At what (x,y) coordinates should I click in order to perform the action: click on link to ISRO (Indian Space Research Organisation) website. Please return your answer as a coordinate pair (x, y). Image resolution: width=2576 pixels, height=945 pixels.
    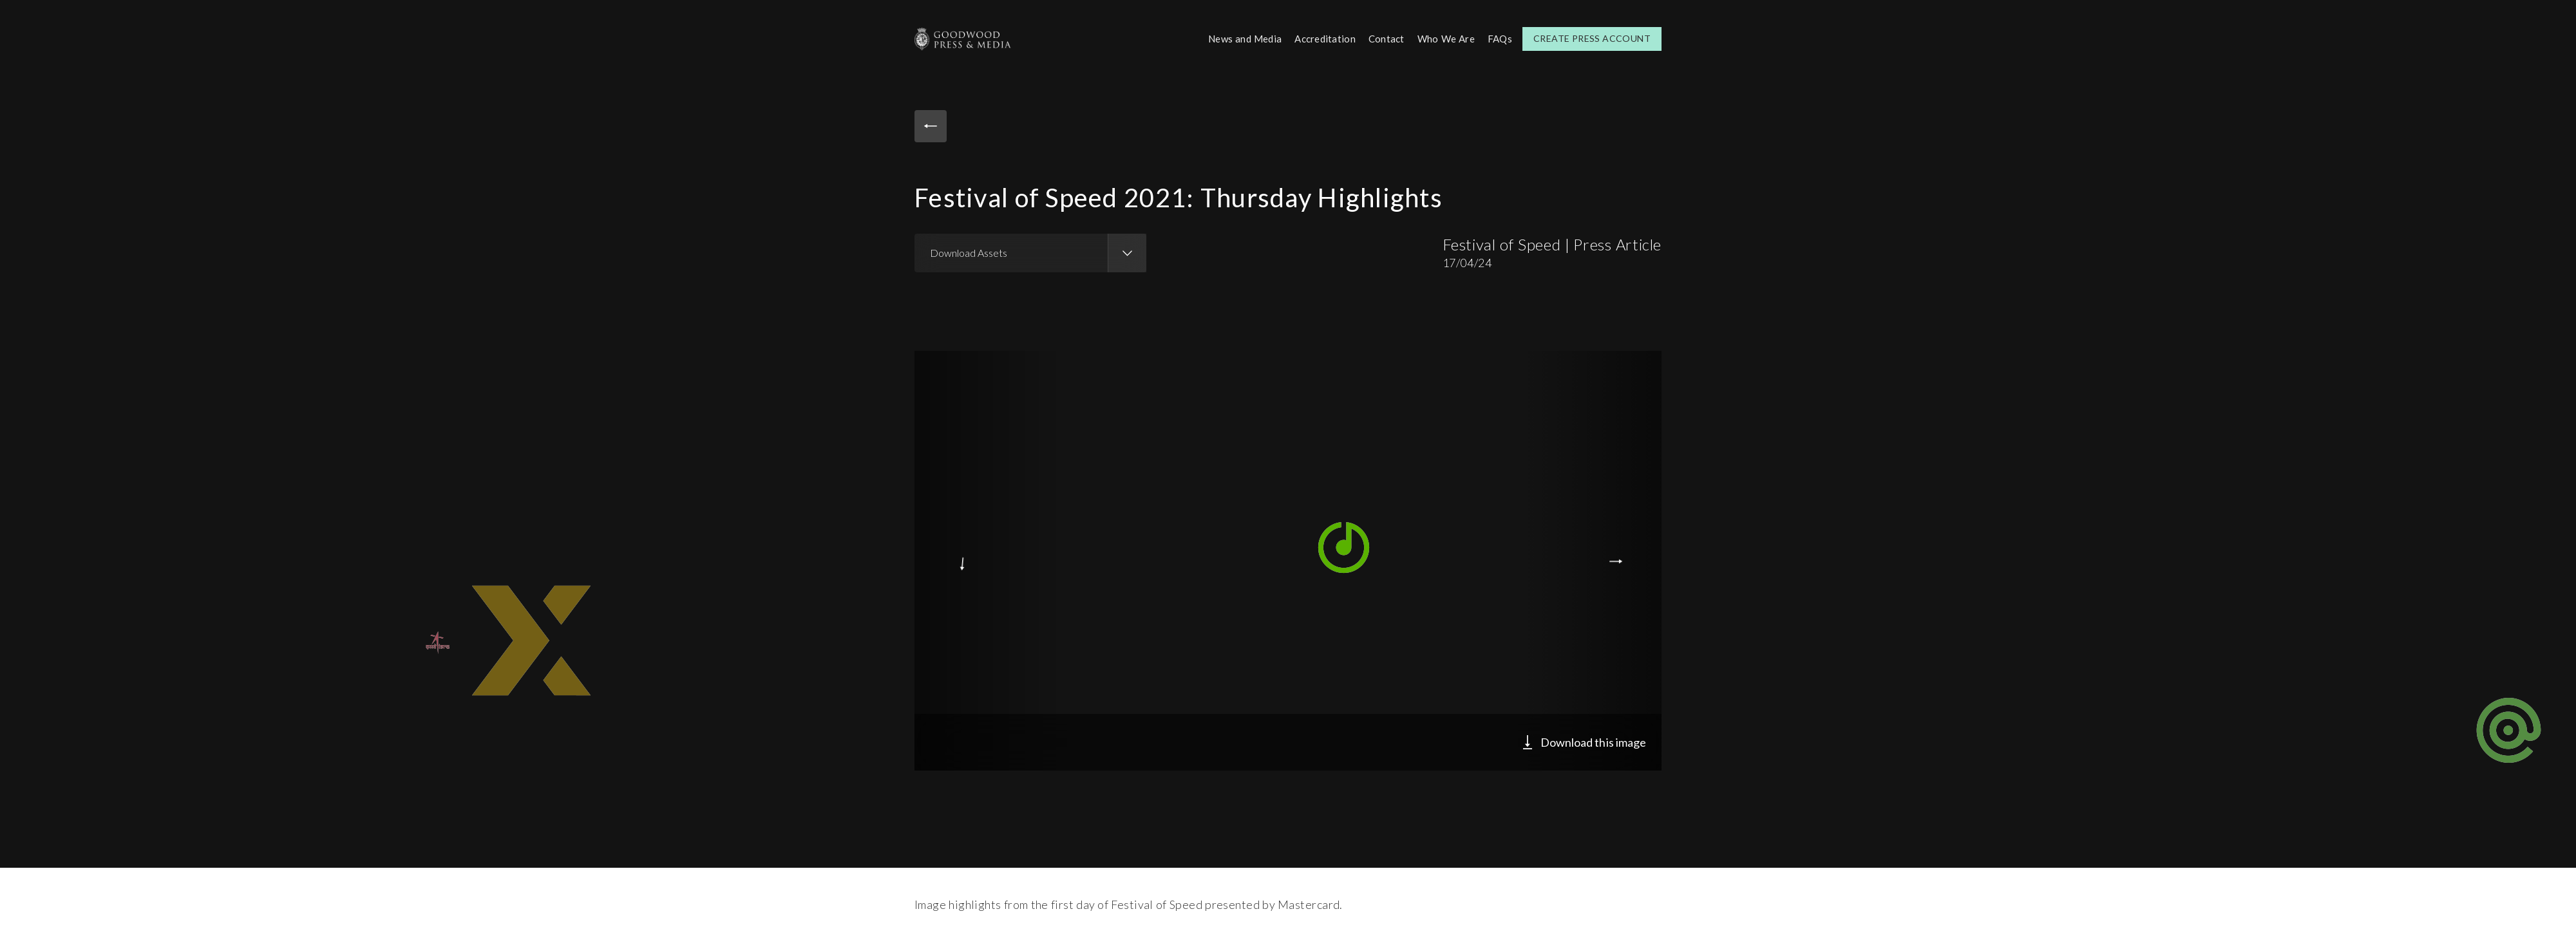
    Looking at the image, I should click on (437, 642).